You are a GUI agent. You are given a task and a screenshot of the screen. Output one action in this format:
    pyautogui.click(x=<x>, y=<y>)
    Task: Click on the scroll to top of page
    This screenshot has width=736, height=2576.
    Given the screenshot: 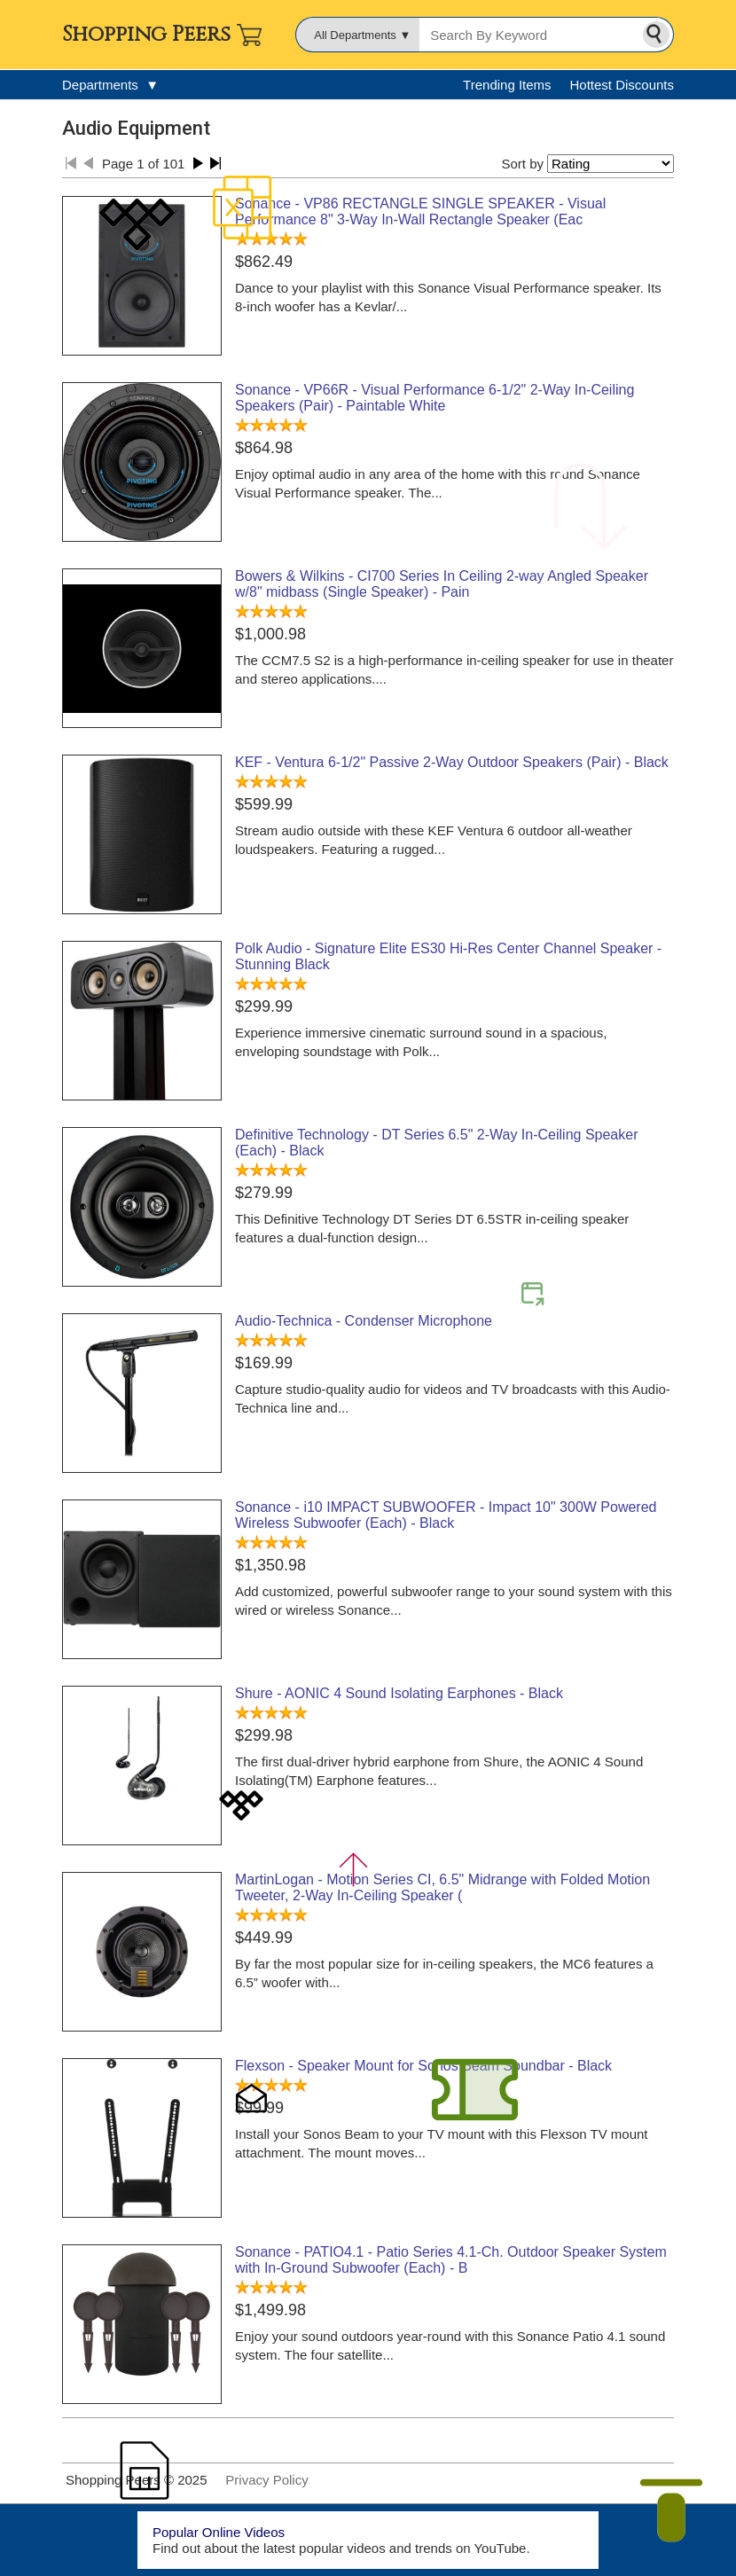 What is the action you would take?
    pyautogui.click(x=353, y=1869)
    